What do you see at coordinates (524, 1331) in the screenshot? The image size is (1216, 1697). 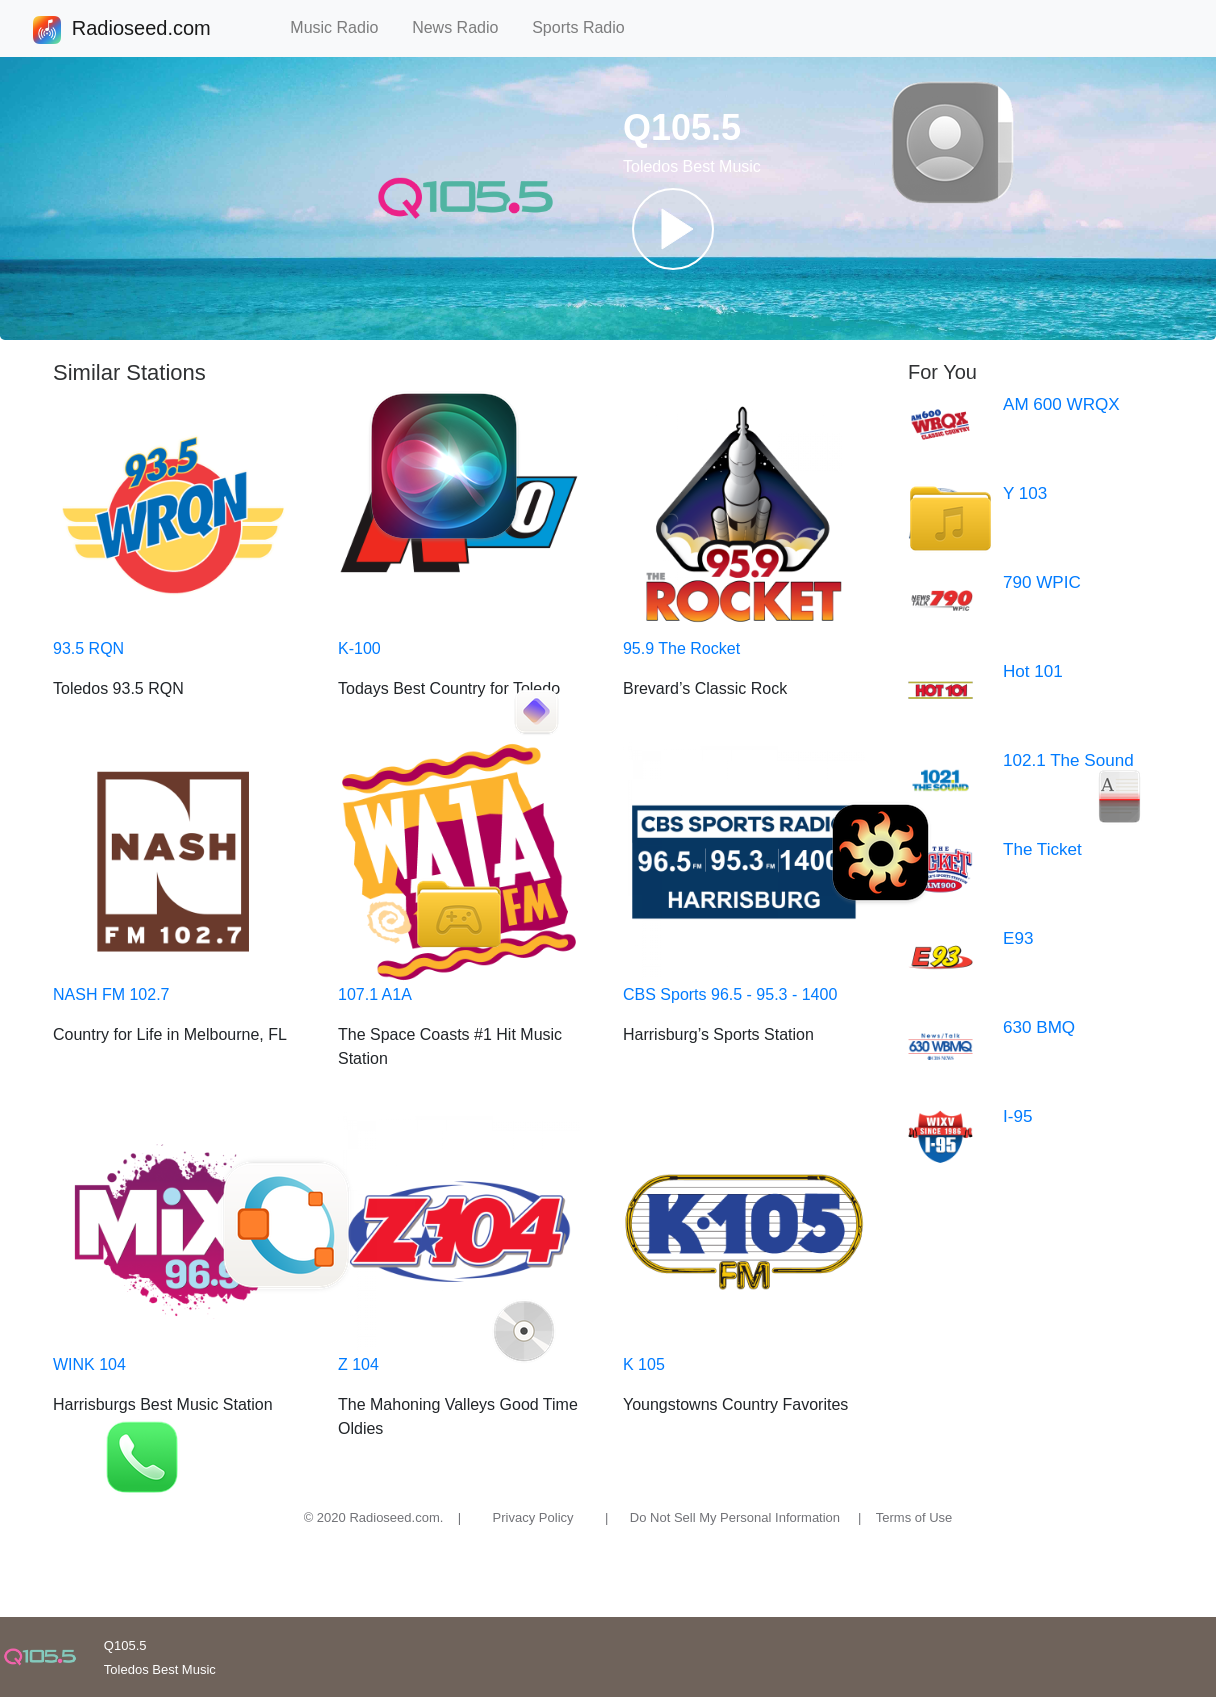 I see `audio CD or optical media device` at bounding box center [524, 1331].